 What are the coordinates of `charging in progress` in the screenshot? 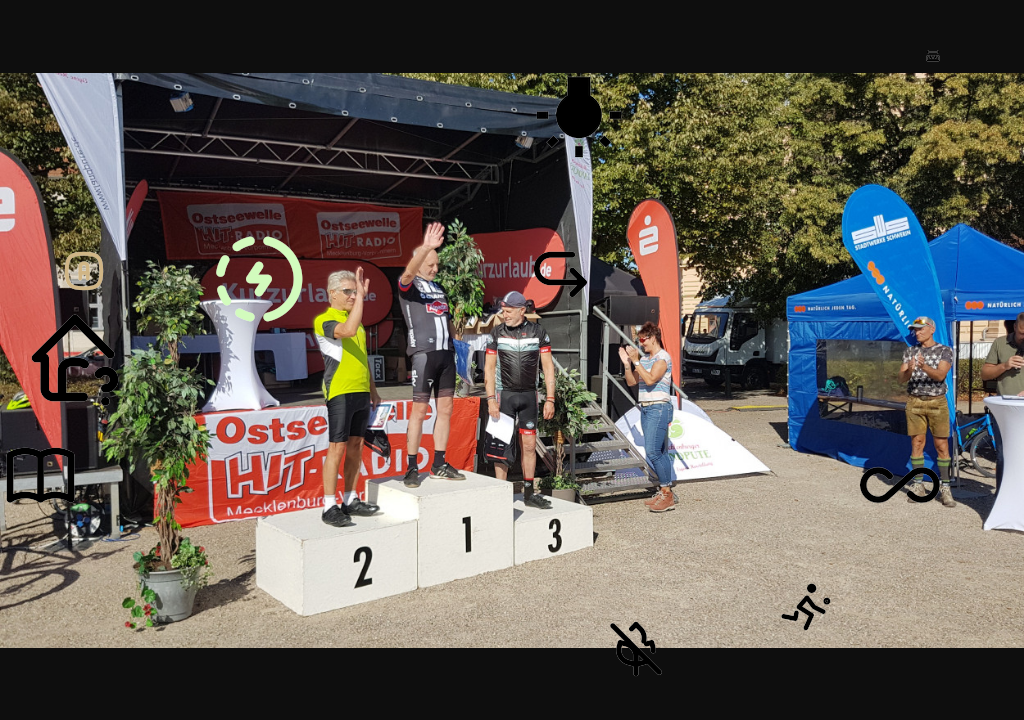 It's located at (259, 279).